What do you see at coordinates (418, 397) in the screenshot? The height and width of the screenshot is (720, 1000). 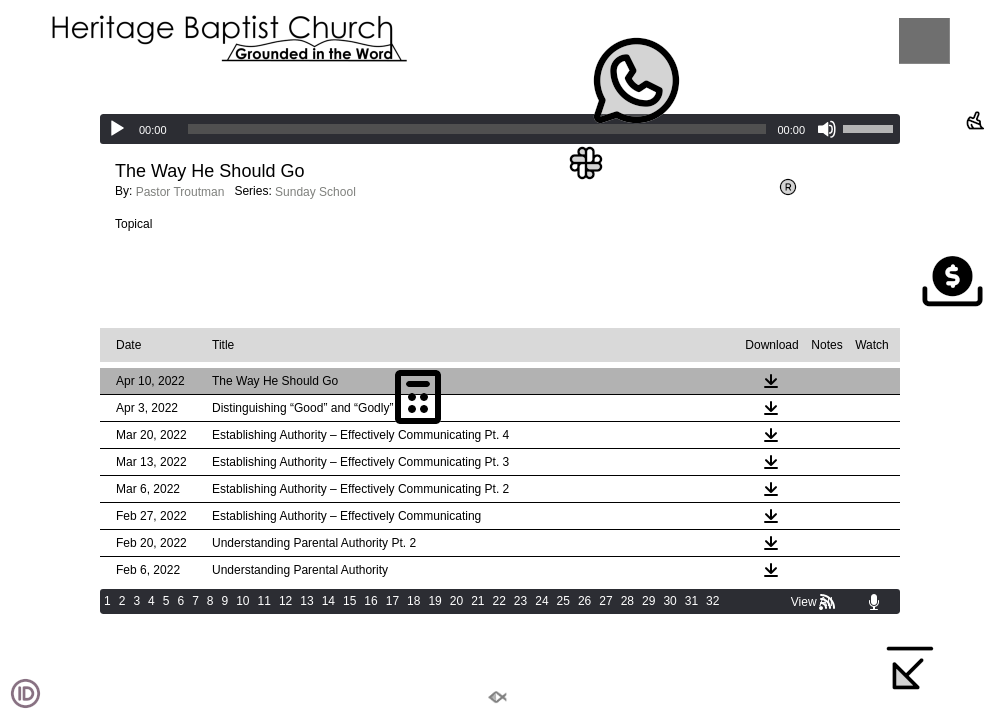 I see `open the calculator app` at bounding box center [418, 397].